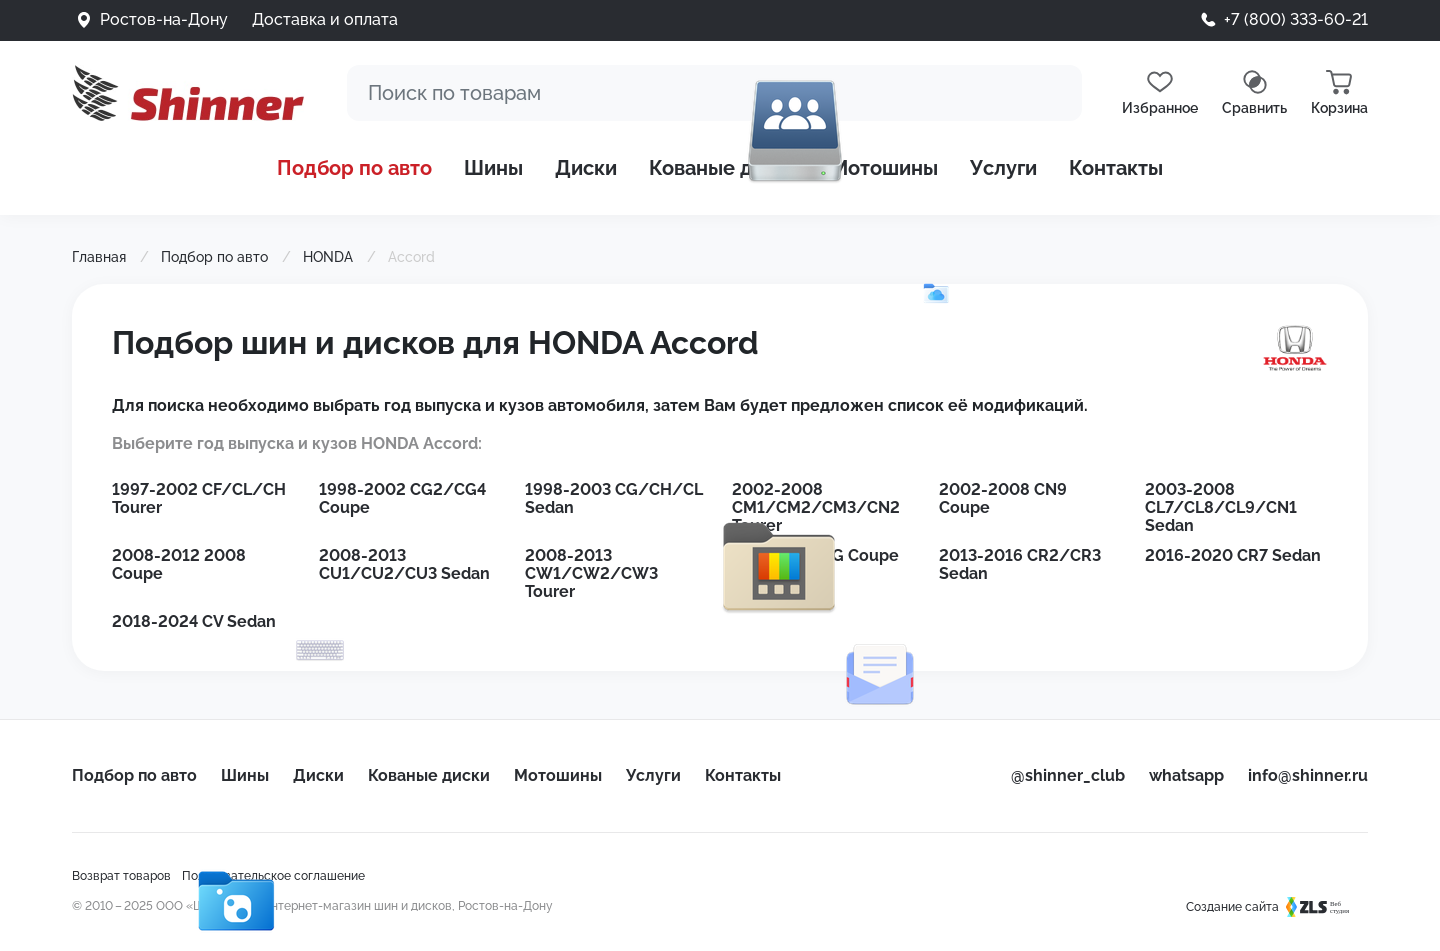 The width and height of the screenshot is (1440, 951). I want to click on open PowerToys settings folder, so click(778, 569).